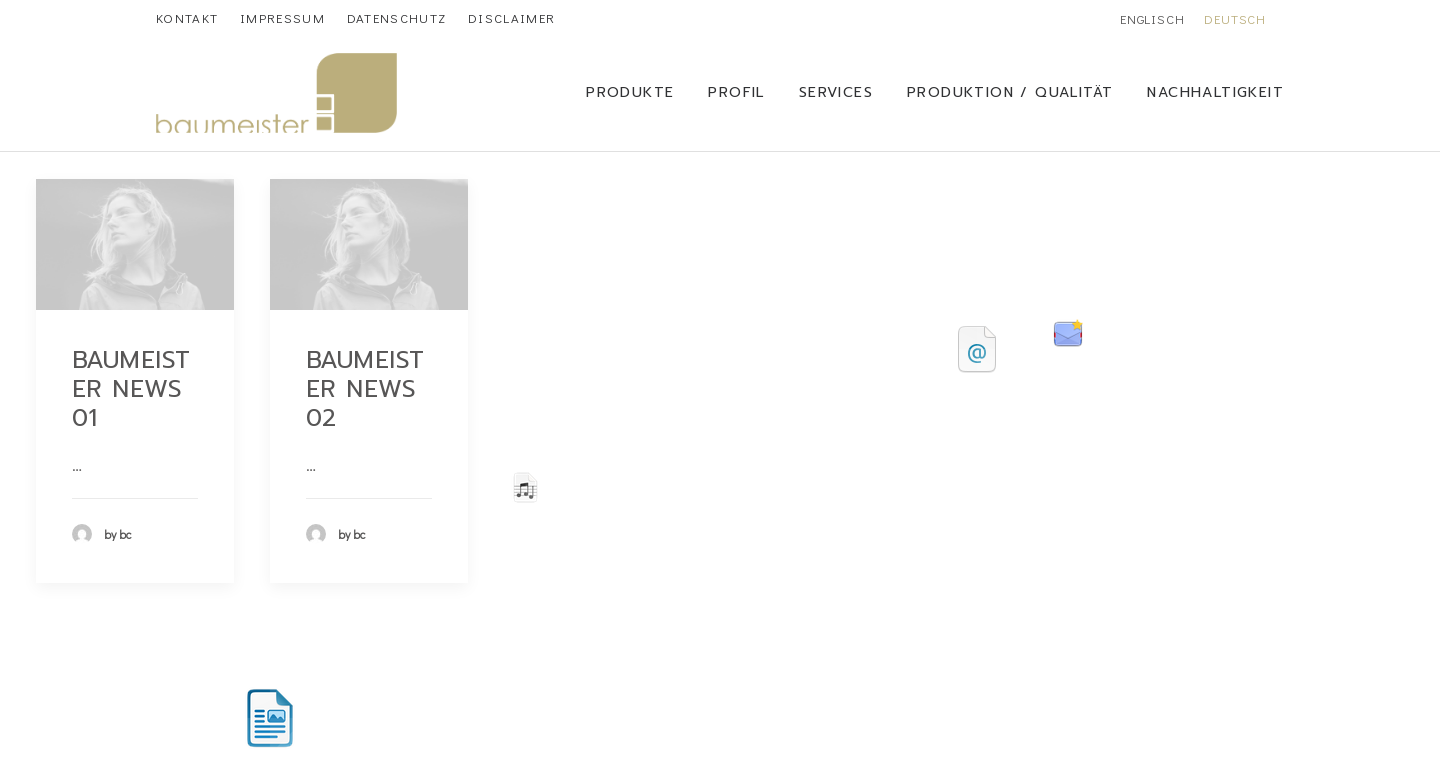  What do you see at coordinates (977, 349) in the screenshot?
I see `an email message file or attachment` at bounding box center [977, 349].